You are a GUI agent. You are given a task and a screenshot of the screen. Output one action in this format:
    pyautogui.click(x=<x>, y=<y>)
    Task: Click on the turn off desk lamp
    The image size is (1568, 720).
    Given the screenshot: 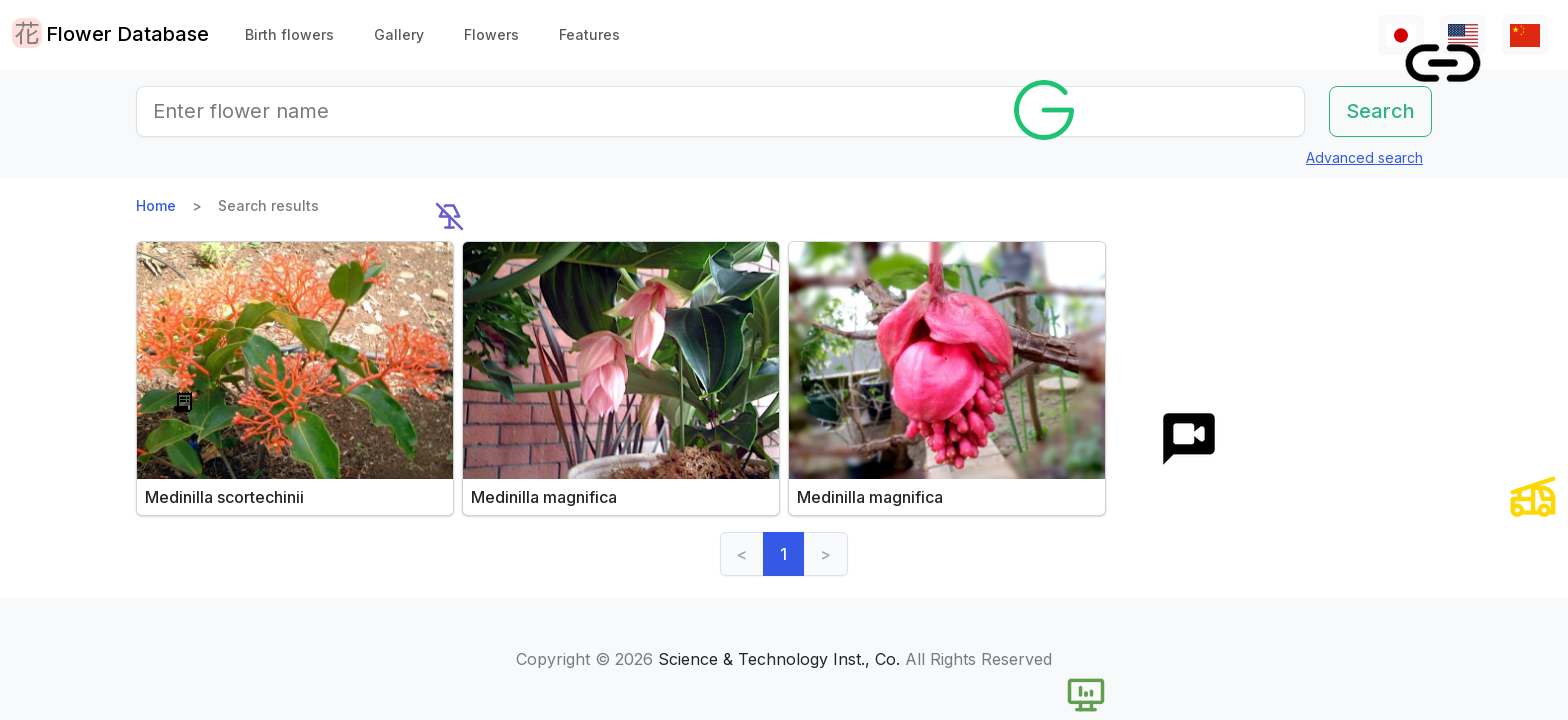 What is the action you would take?
    pyautogui.click(x=449, y=216)
    